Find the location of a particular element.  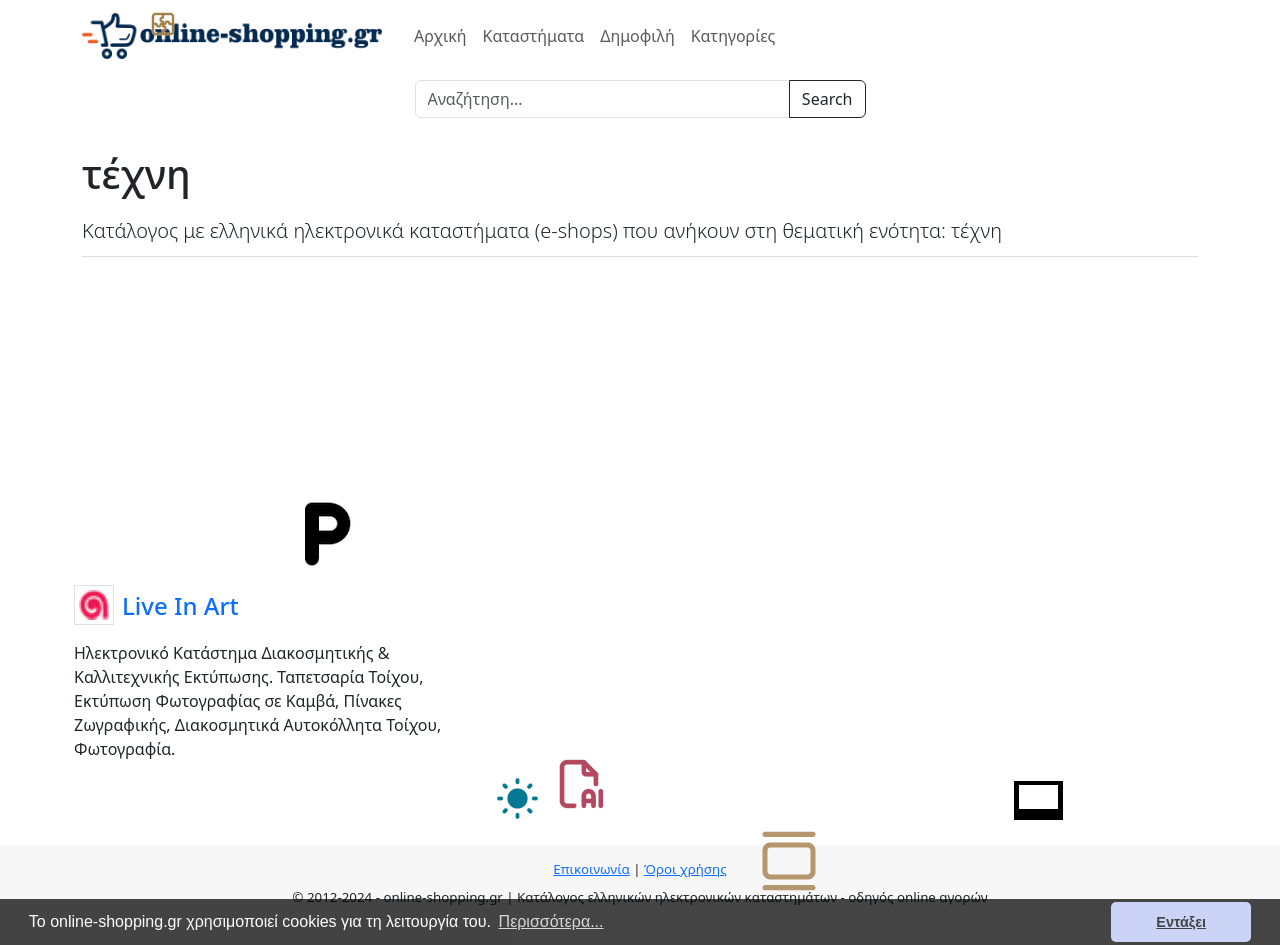

find nearby parking locations is located at coordinates (326, 534).